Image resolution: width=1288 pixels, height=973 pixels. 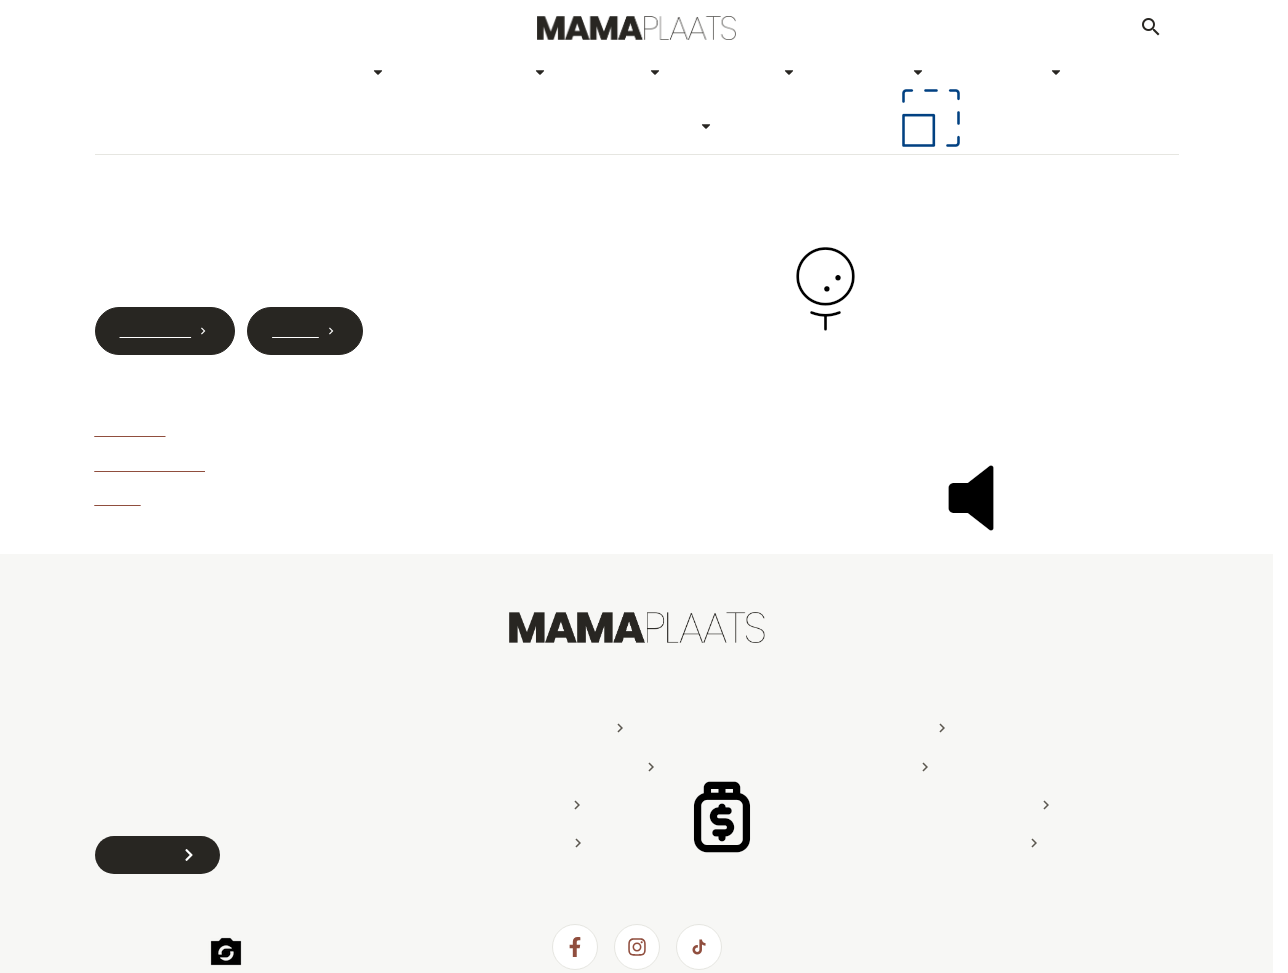 I want to click on speaker with no audio output, so click(x=981, y=498).